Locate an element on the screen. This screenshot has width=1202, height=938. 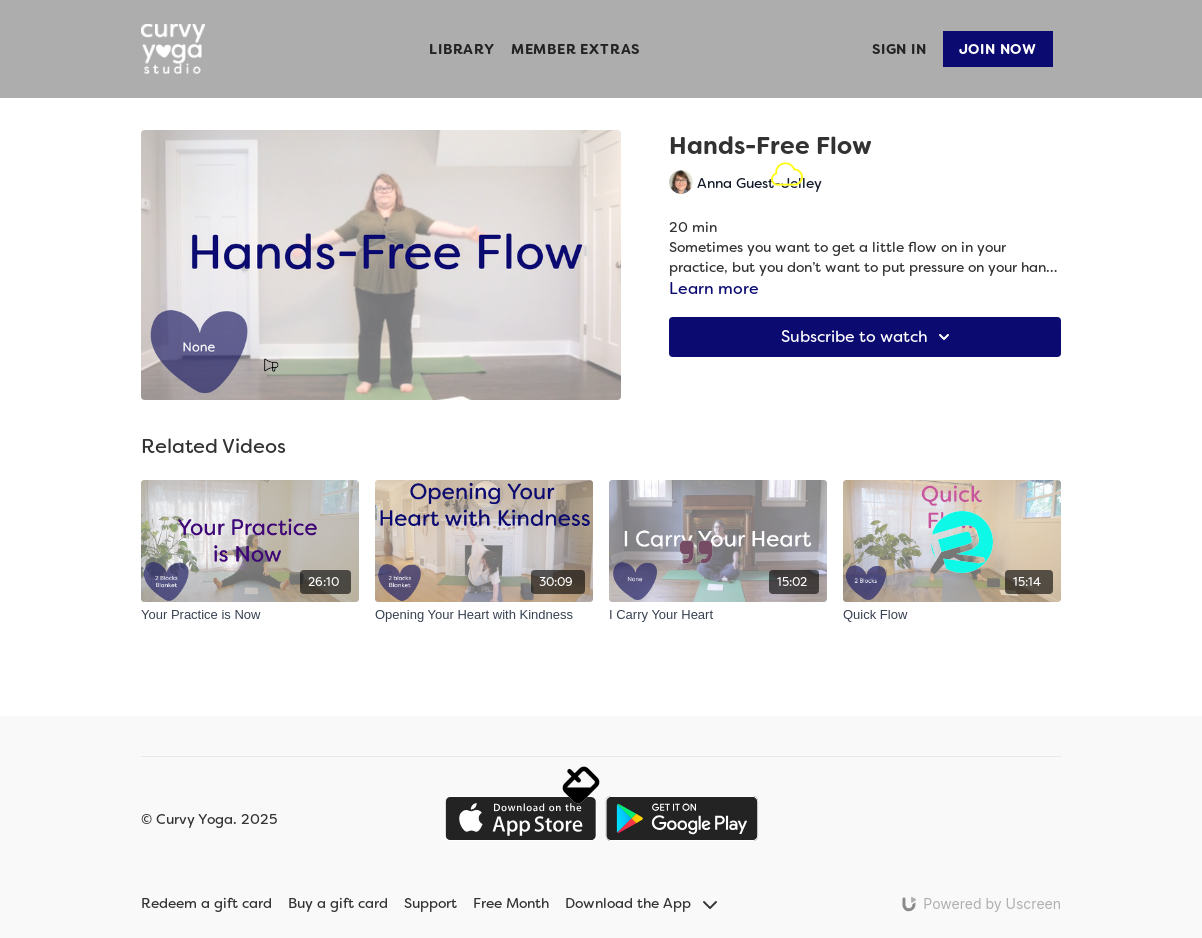
fill an area with color is located at coordinates (581, 785).